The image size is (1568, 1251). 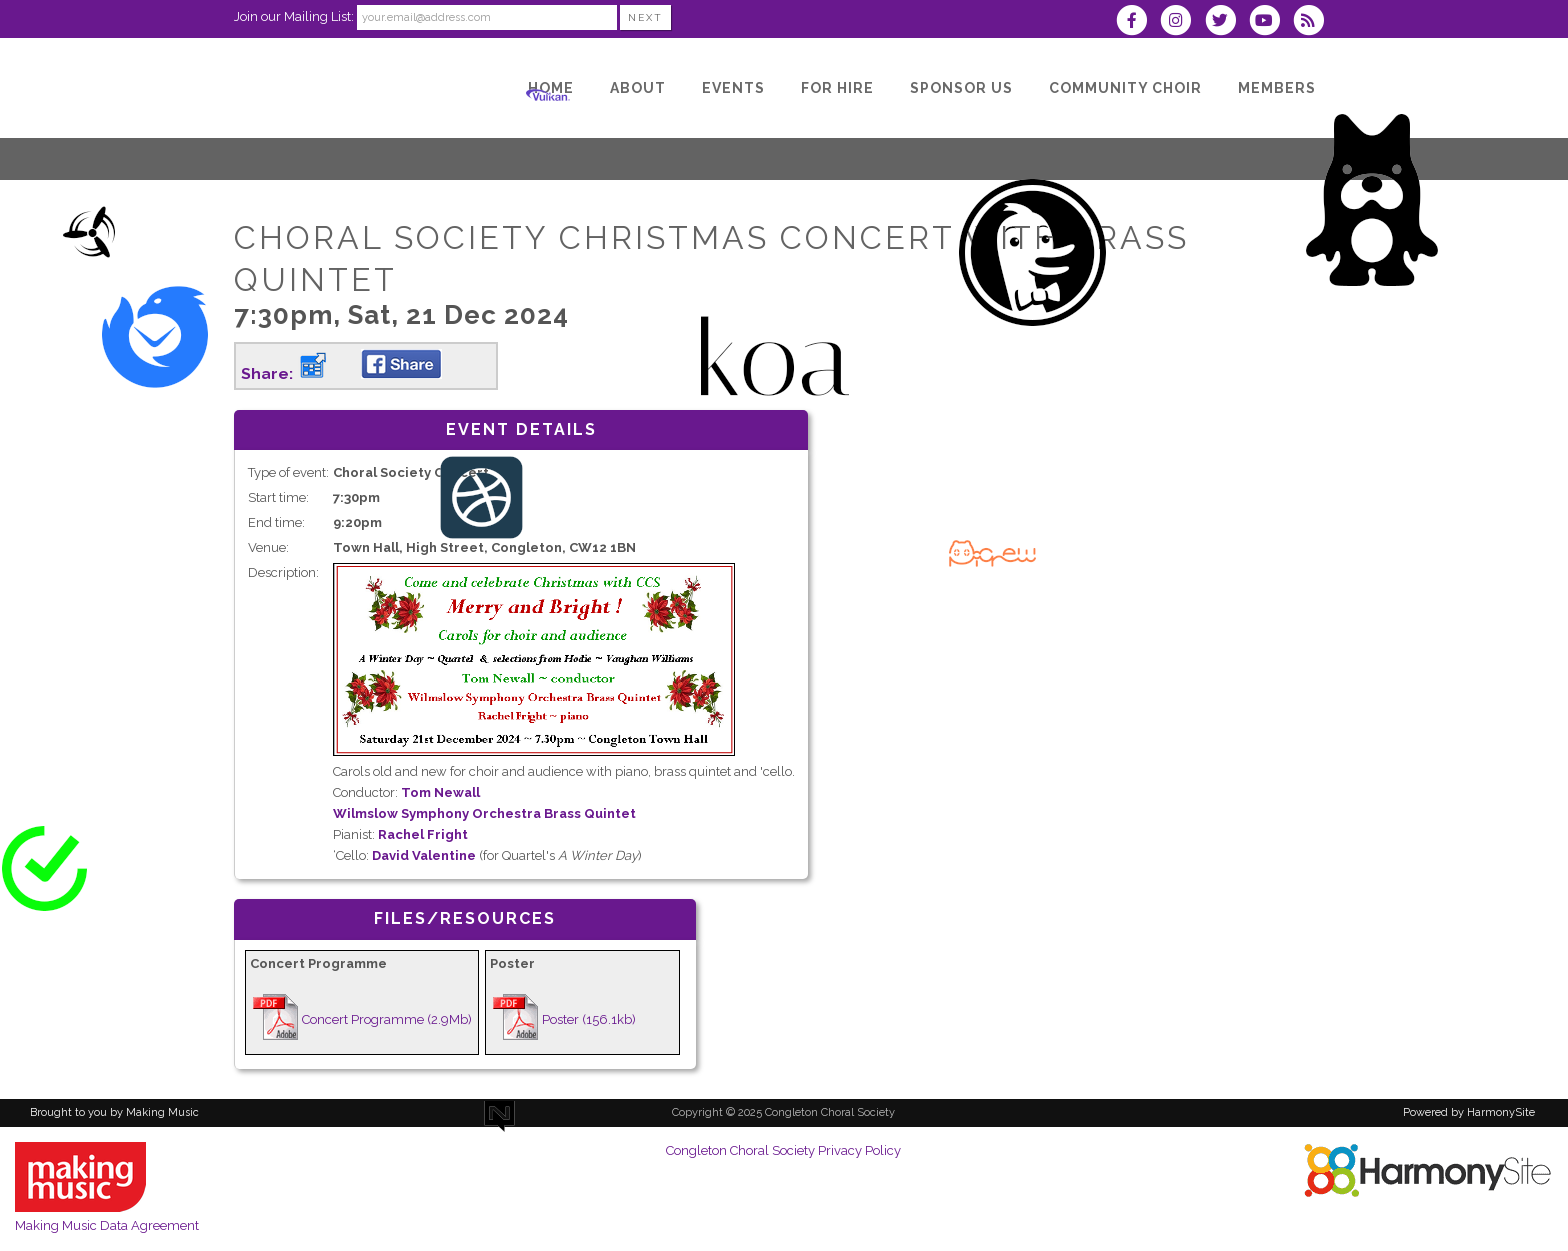 What do you see at coordinates (44, 868) in the screenshot?
I see `open the TickTick task management app` at bounding box center [44, 868].